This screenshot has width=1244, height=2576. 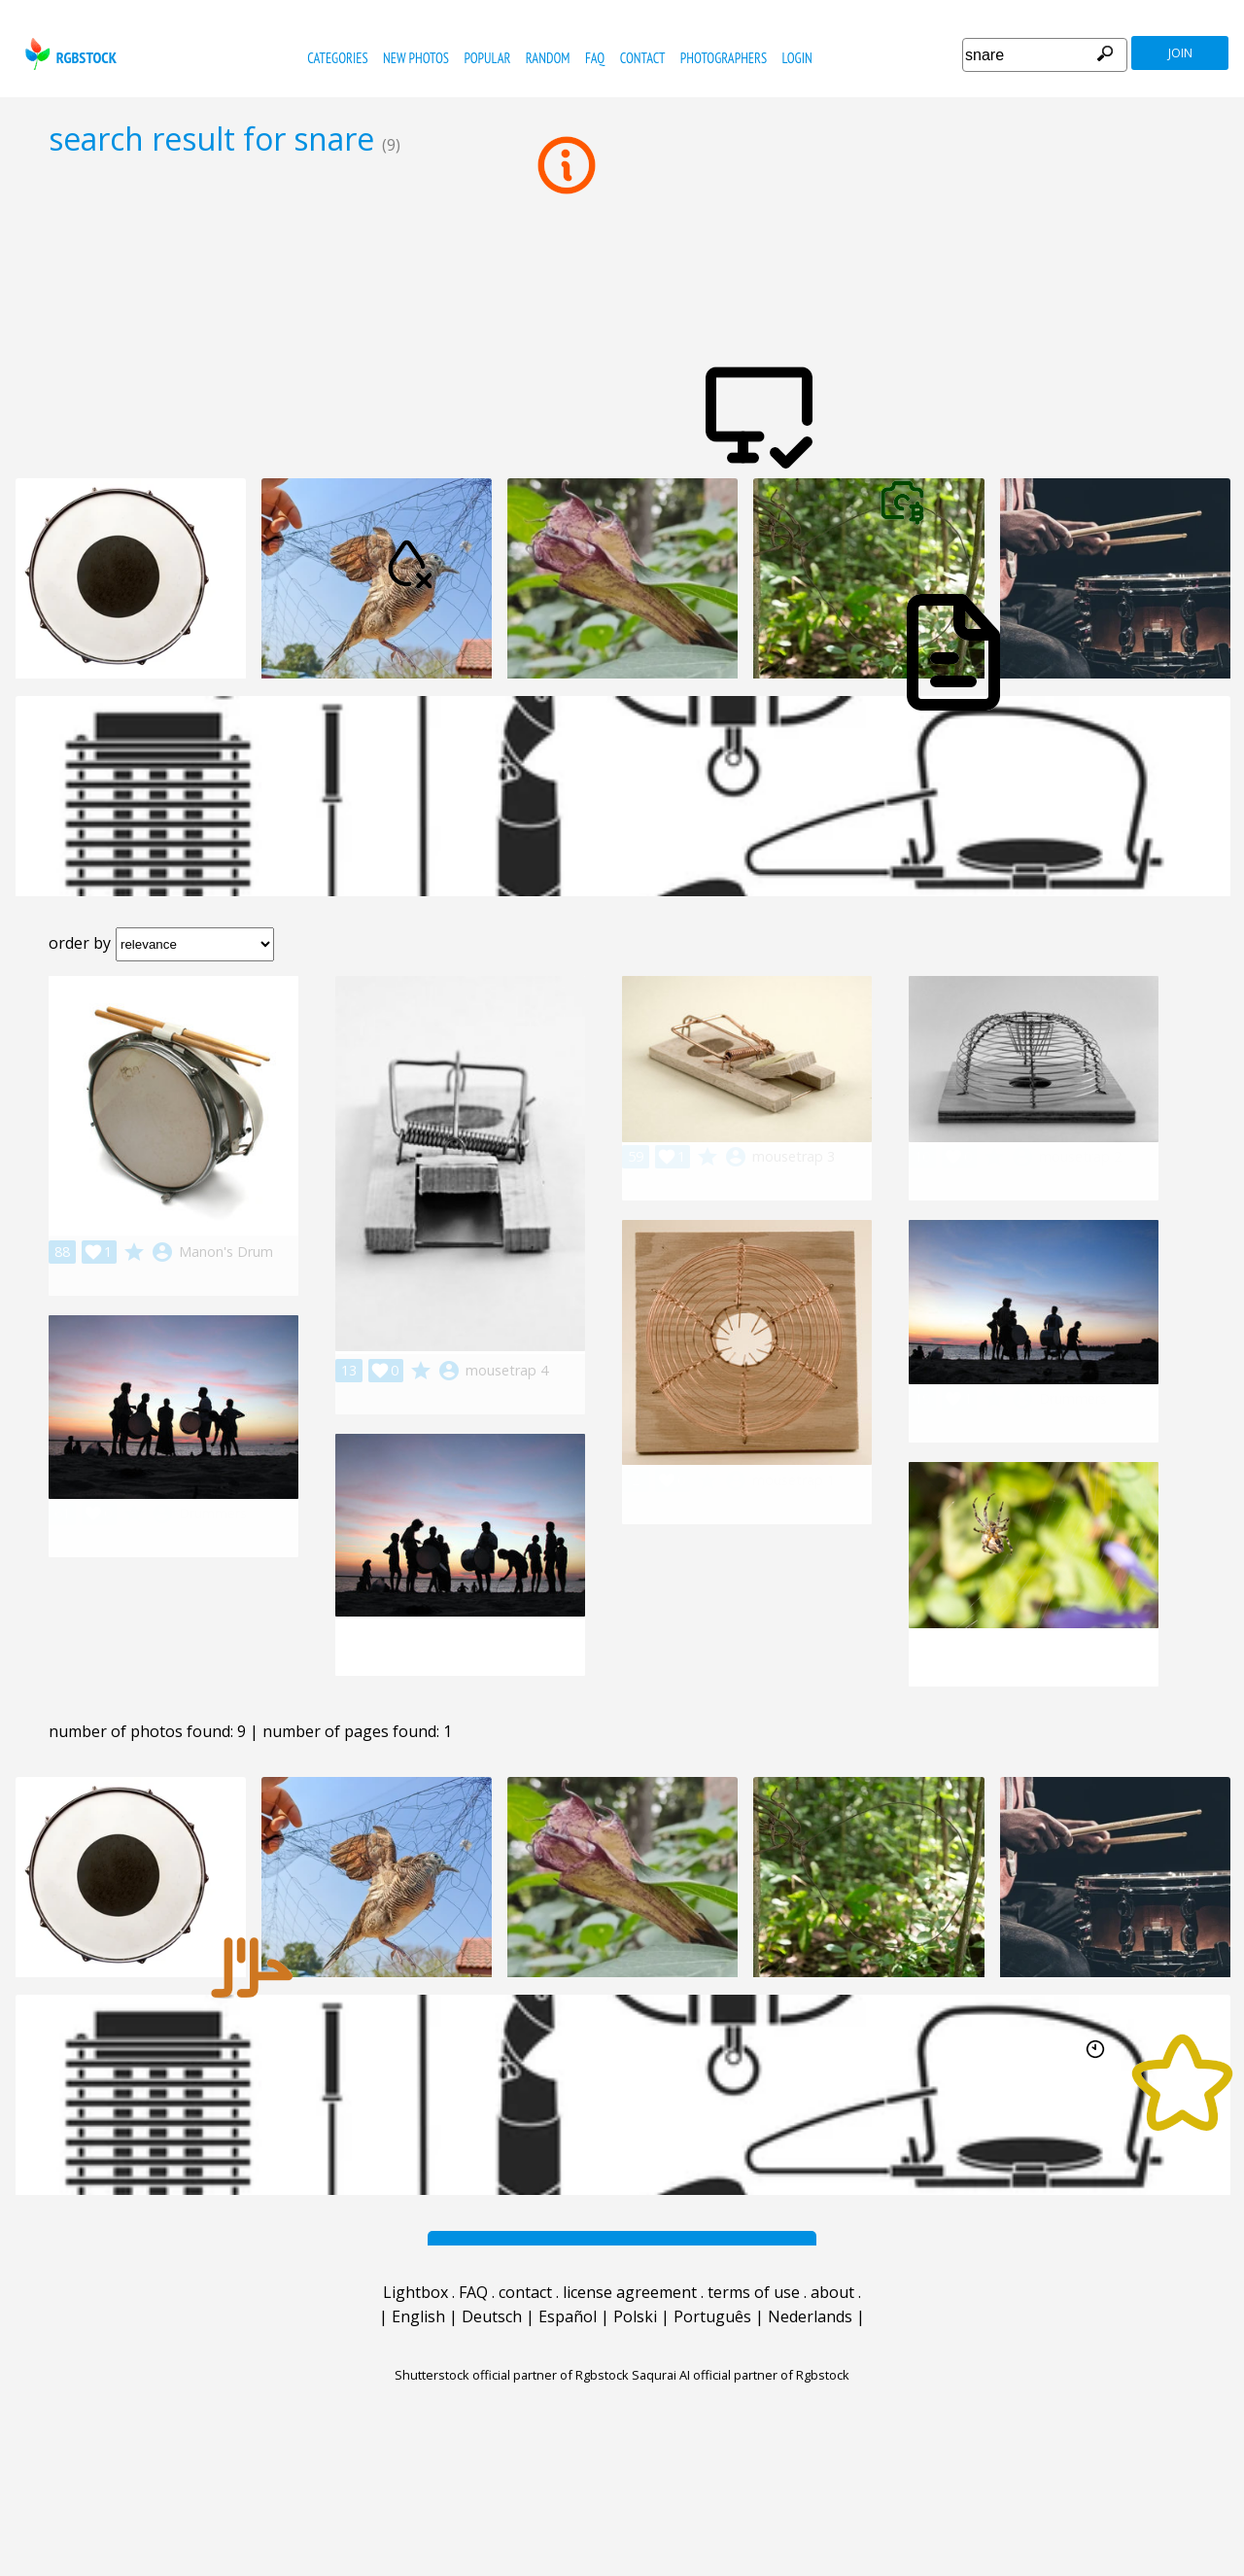 I want to click on view more information or details, so click(x=567, y=165).